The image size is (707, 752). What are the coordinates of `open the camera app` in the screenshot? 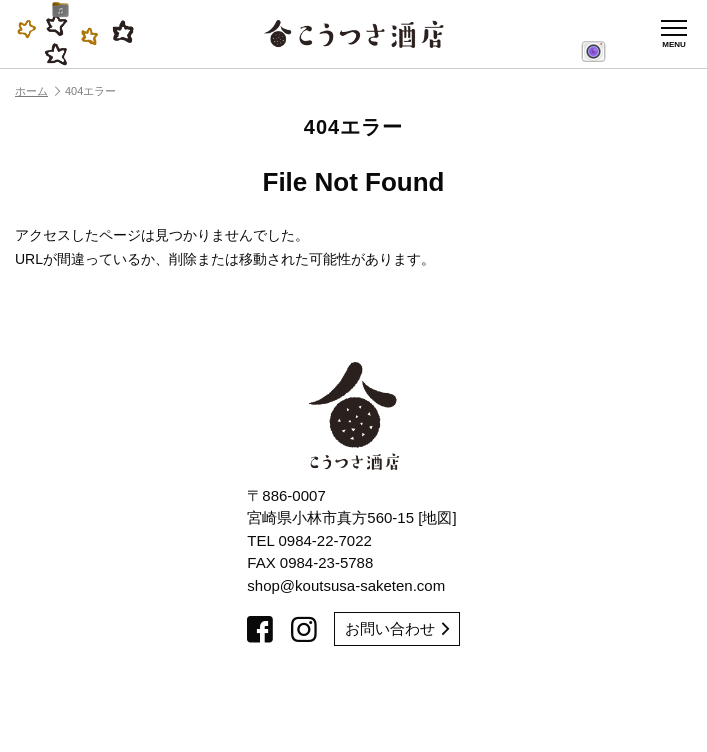 It's located at (593, 51).